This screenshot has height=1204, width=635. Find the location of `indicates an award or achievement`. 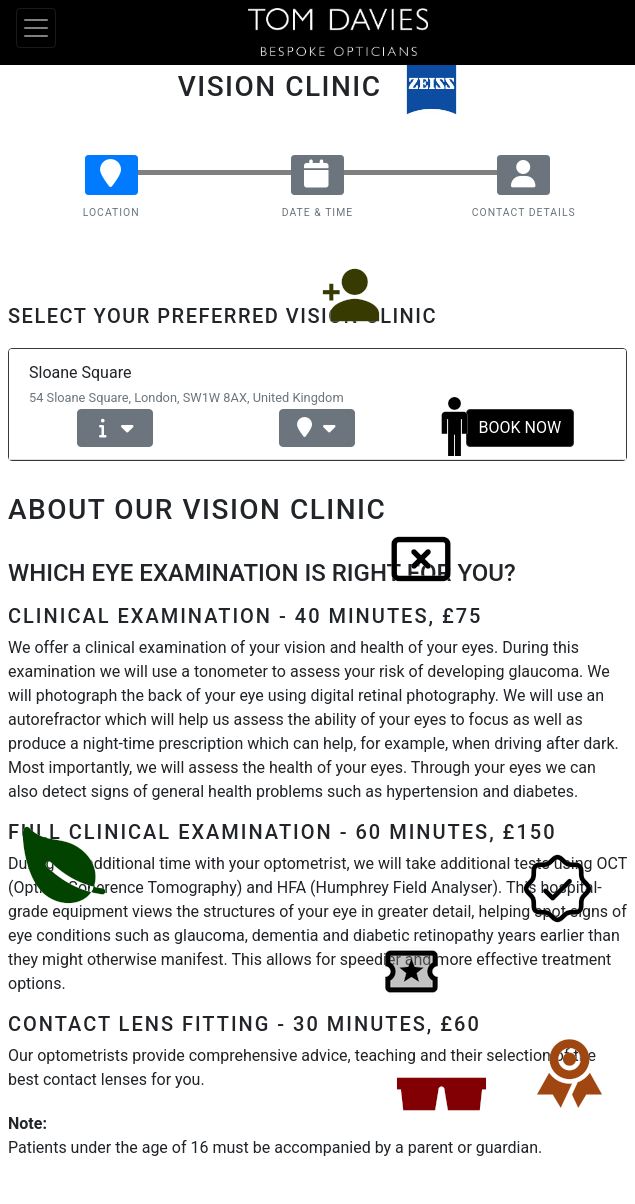

indicates an award or achievement is located at coordinates (569, 1072).